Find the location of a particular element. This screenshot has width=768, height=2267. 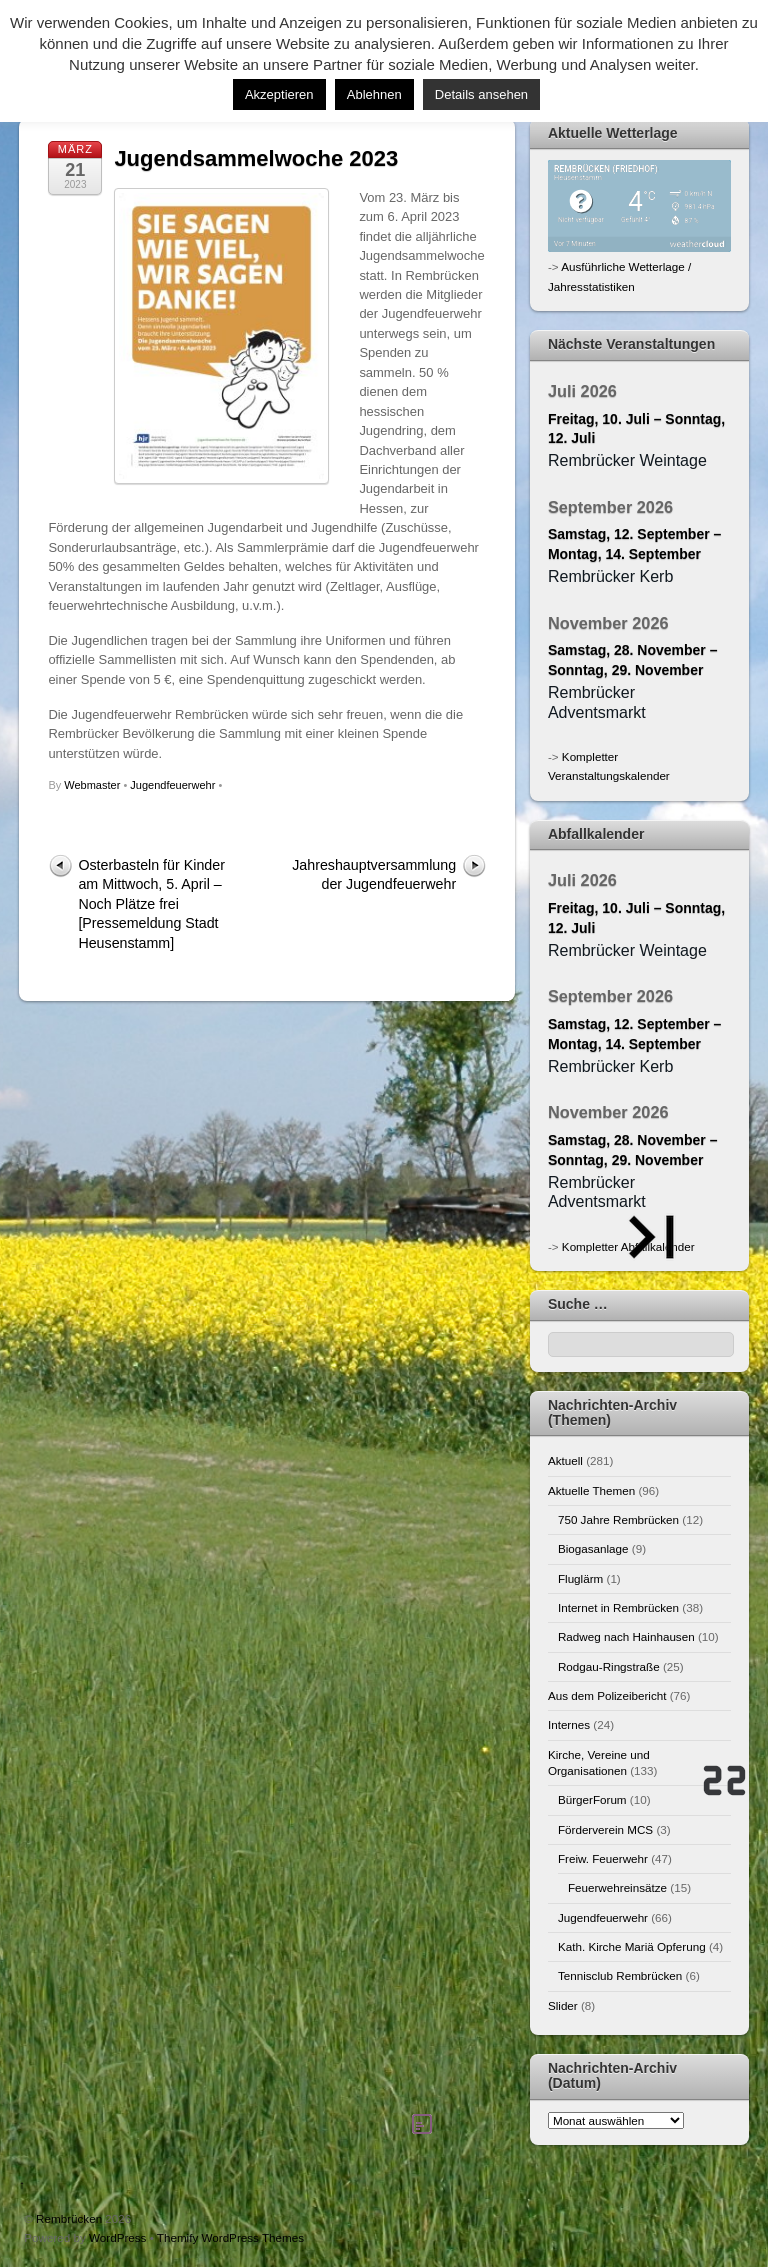

align content to bottom-left of container is located at coordinates (422, 2124).